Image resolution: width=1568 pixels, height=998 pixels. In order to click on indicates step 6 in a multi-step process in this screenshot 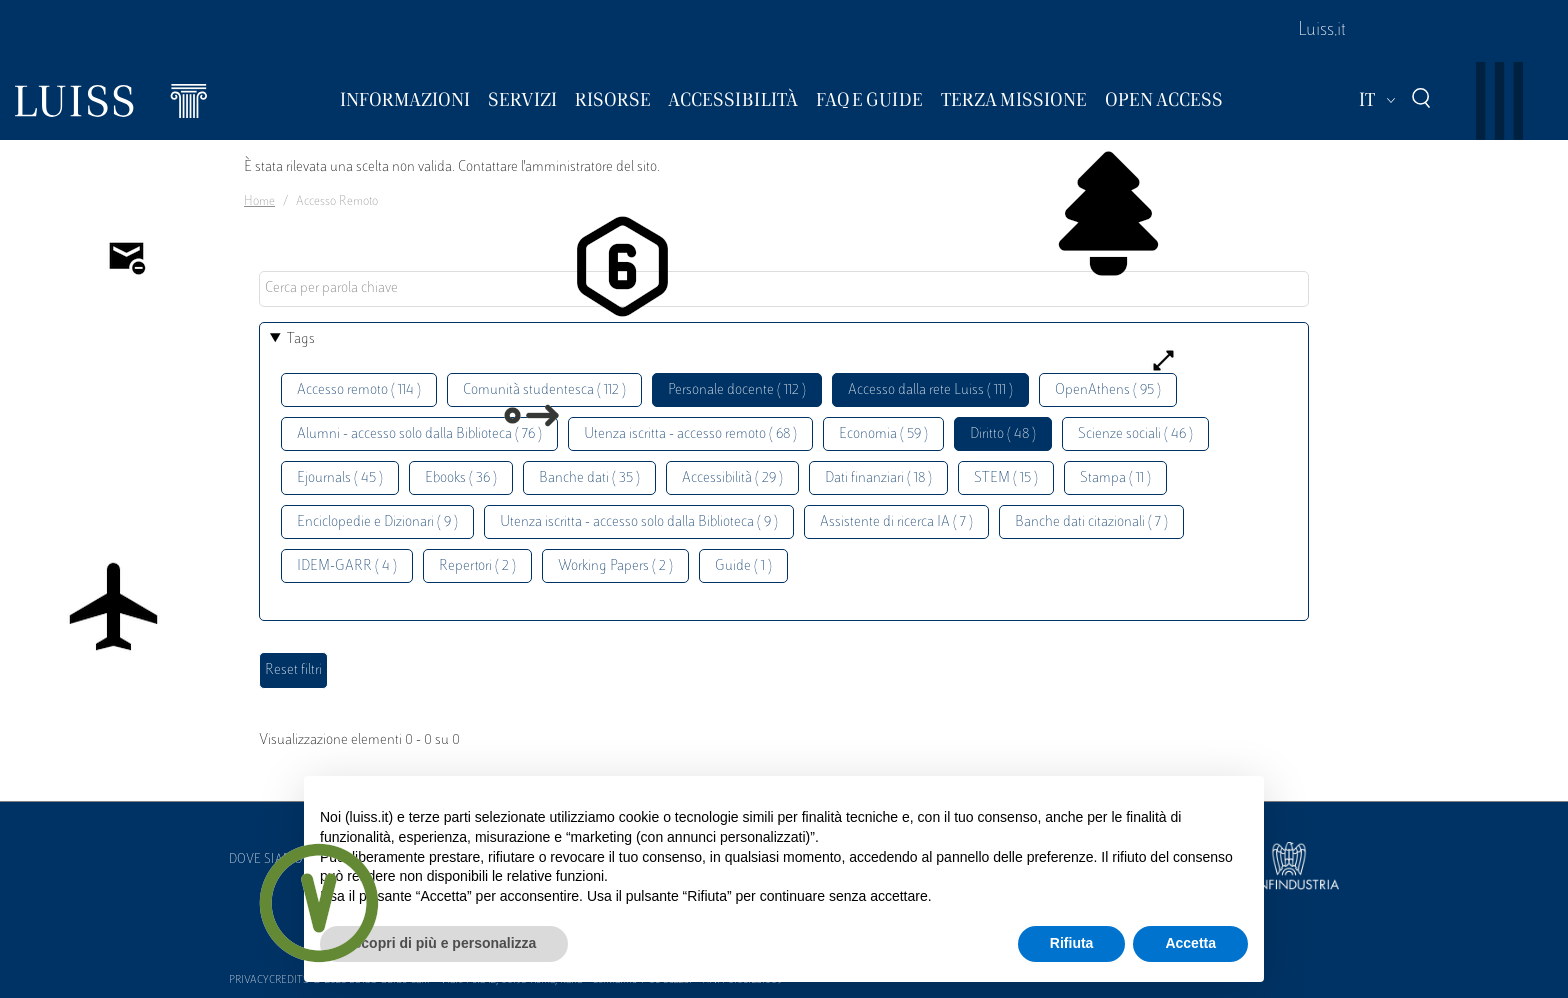, I will do `click(622, 266)`.